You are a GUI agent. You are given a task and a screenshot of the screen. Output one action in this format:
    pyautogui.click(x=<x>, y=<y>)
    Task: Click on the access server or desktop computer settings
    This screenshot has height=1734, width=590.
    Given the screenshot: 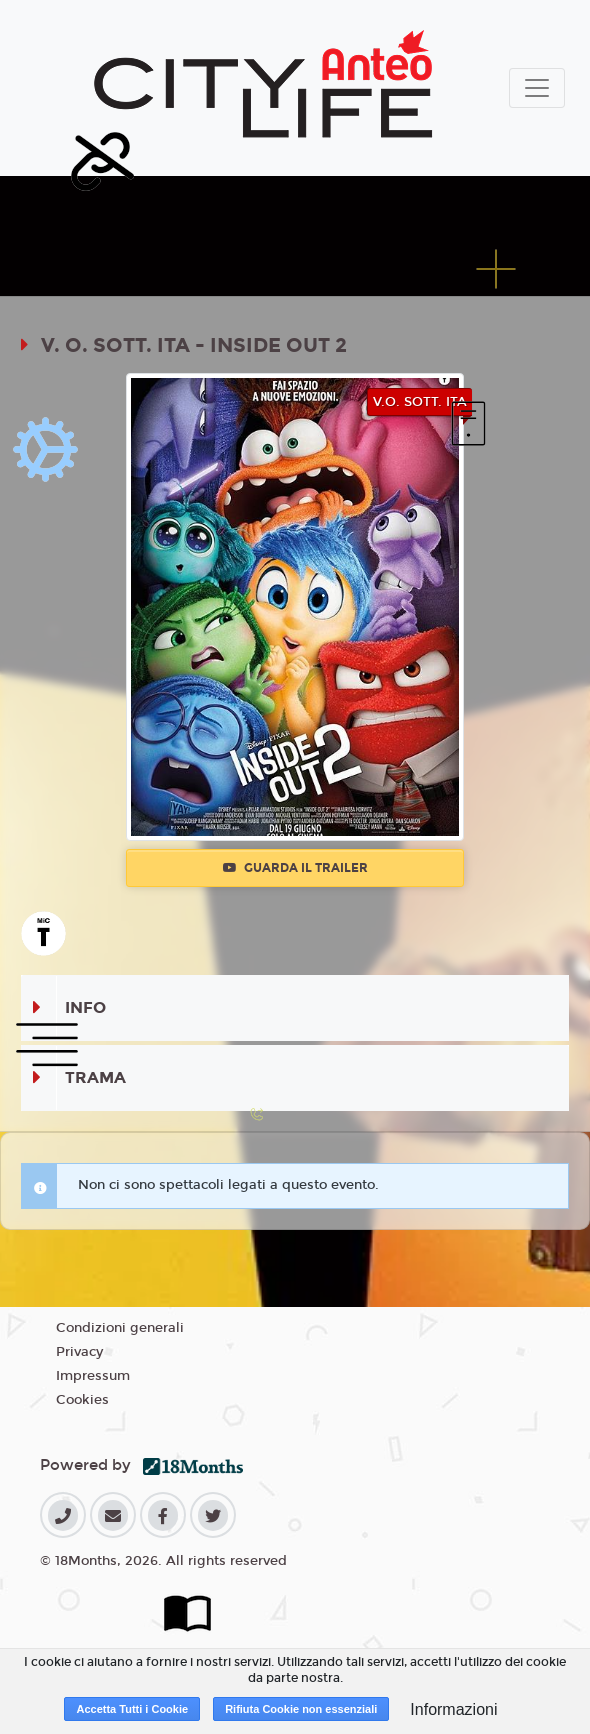 What is the action you would take?
    pyautogui.click(x=468, y=423)
    